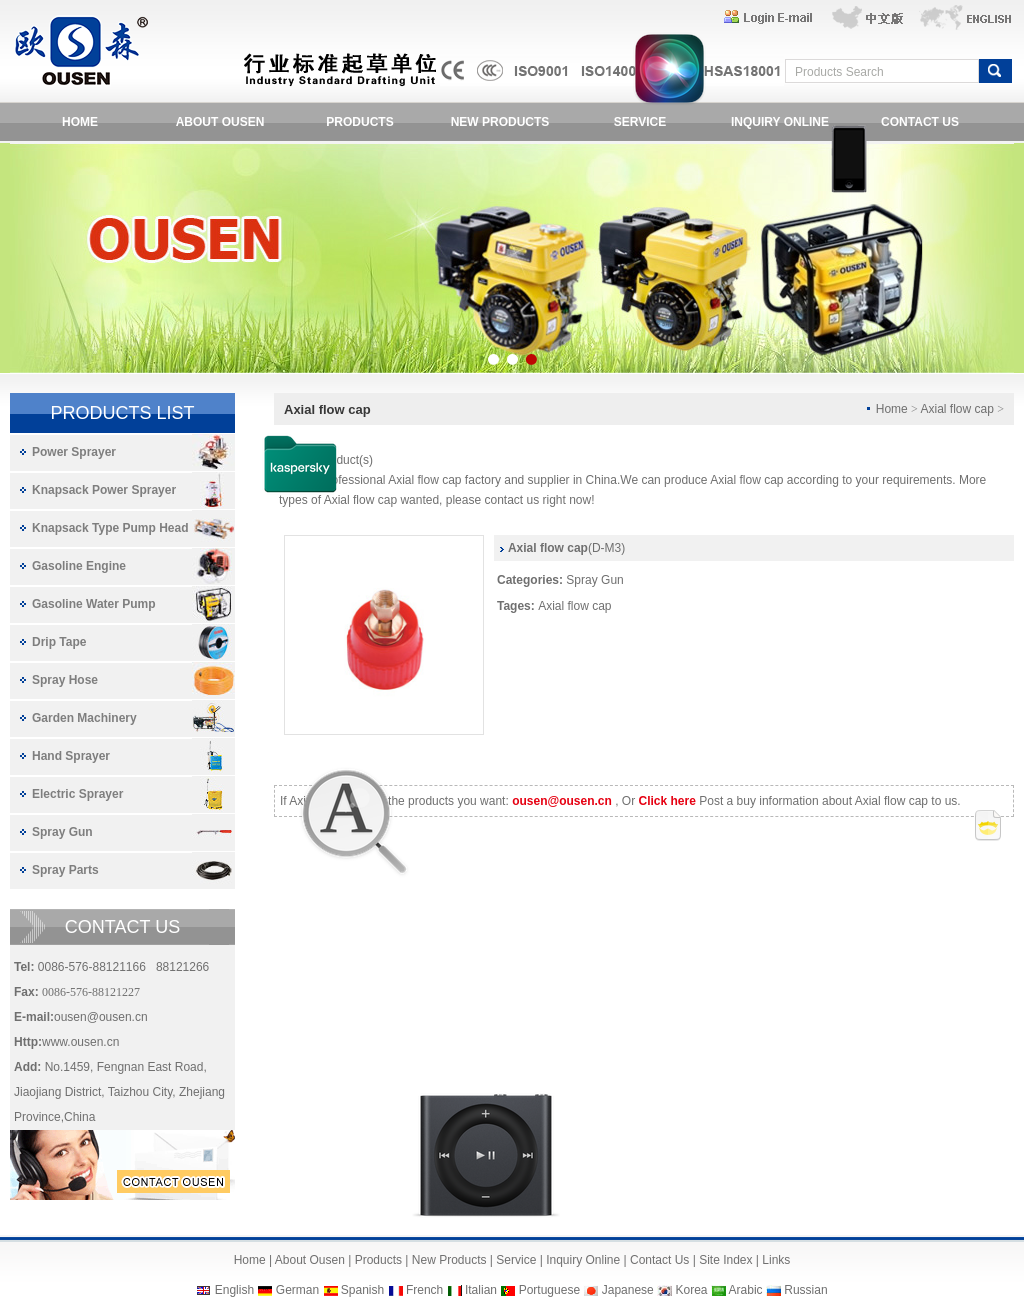 Image resolution: width=1024 pixels, height=1300 pixels. What do you see at coordinates (300, 466) in the screenshot?
I see `folder containing kaspersky antivirus files` at bounding box center [300, 466].